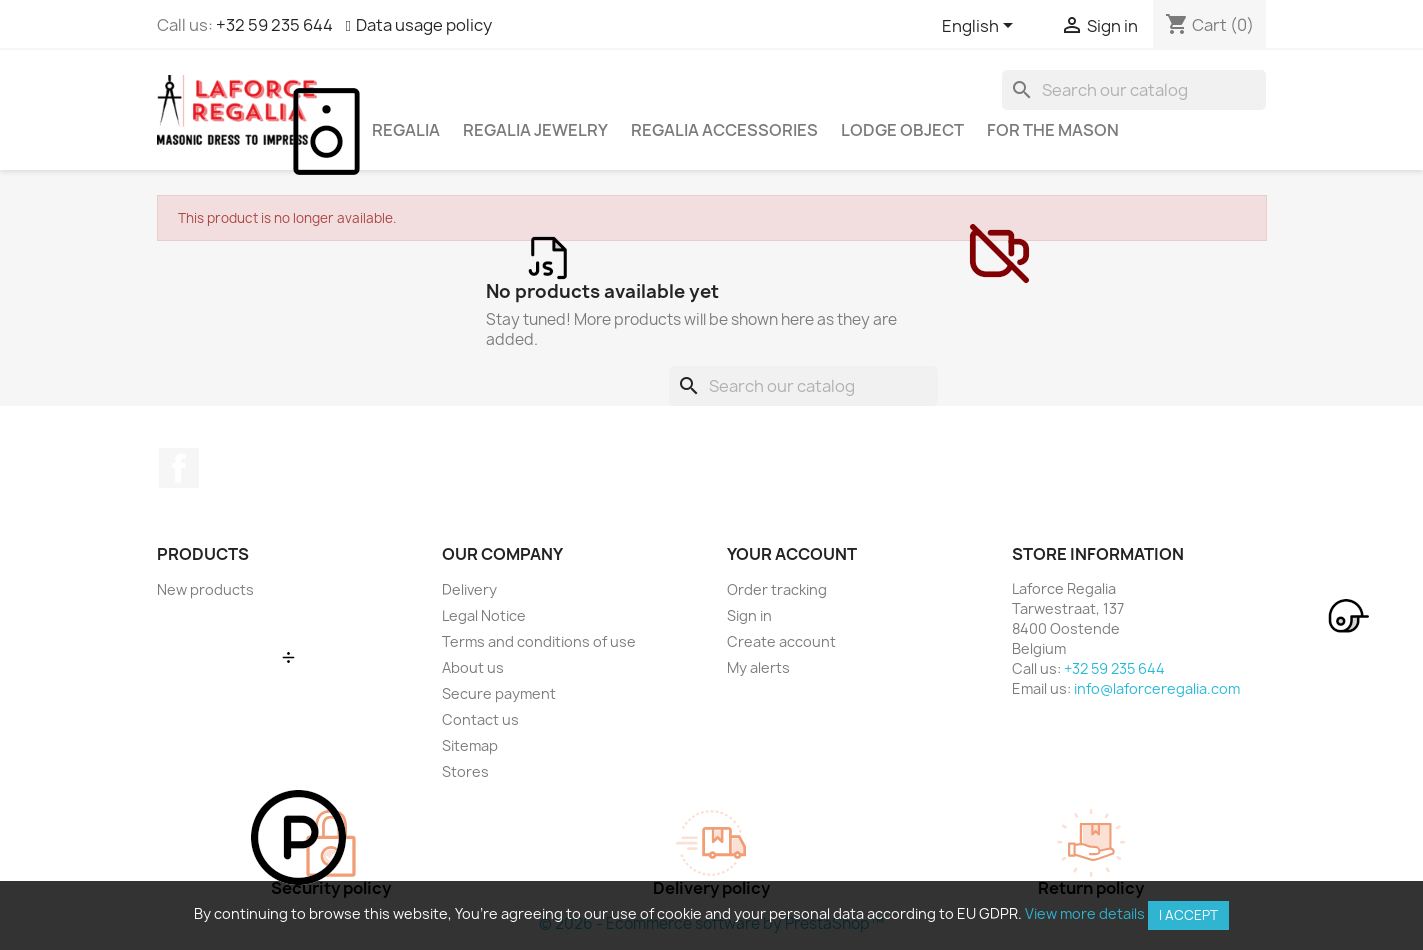 The height and width of the screenshot is (950, 1423). I want to click on javascript file, so click(549, 258).